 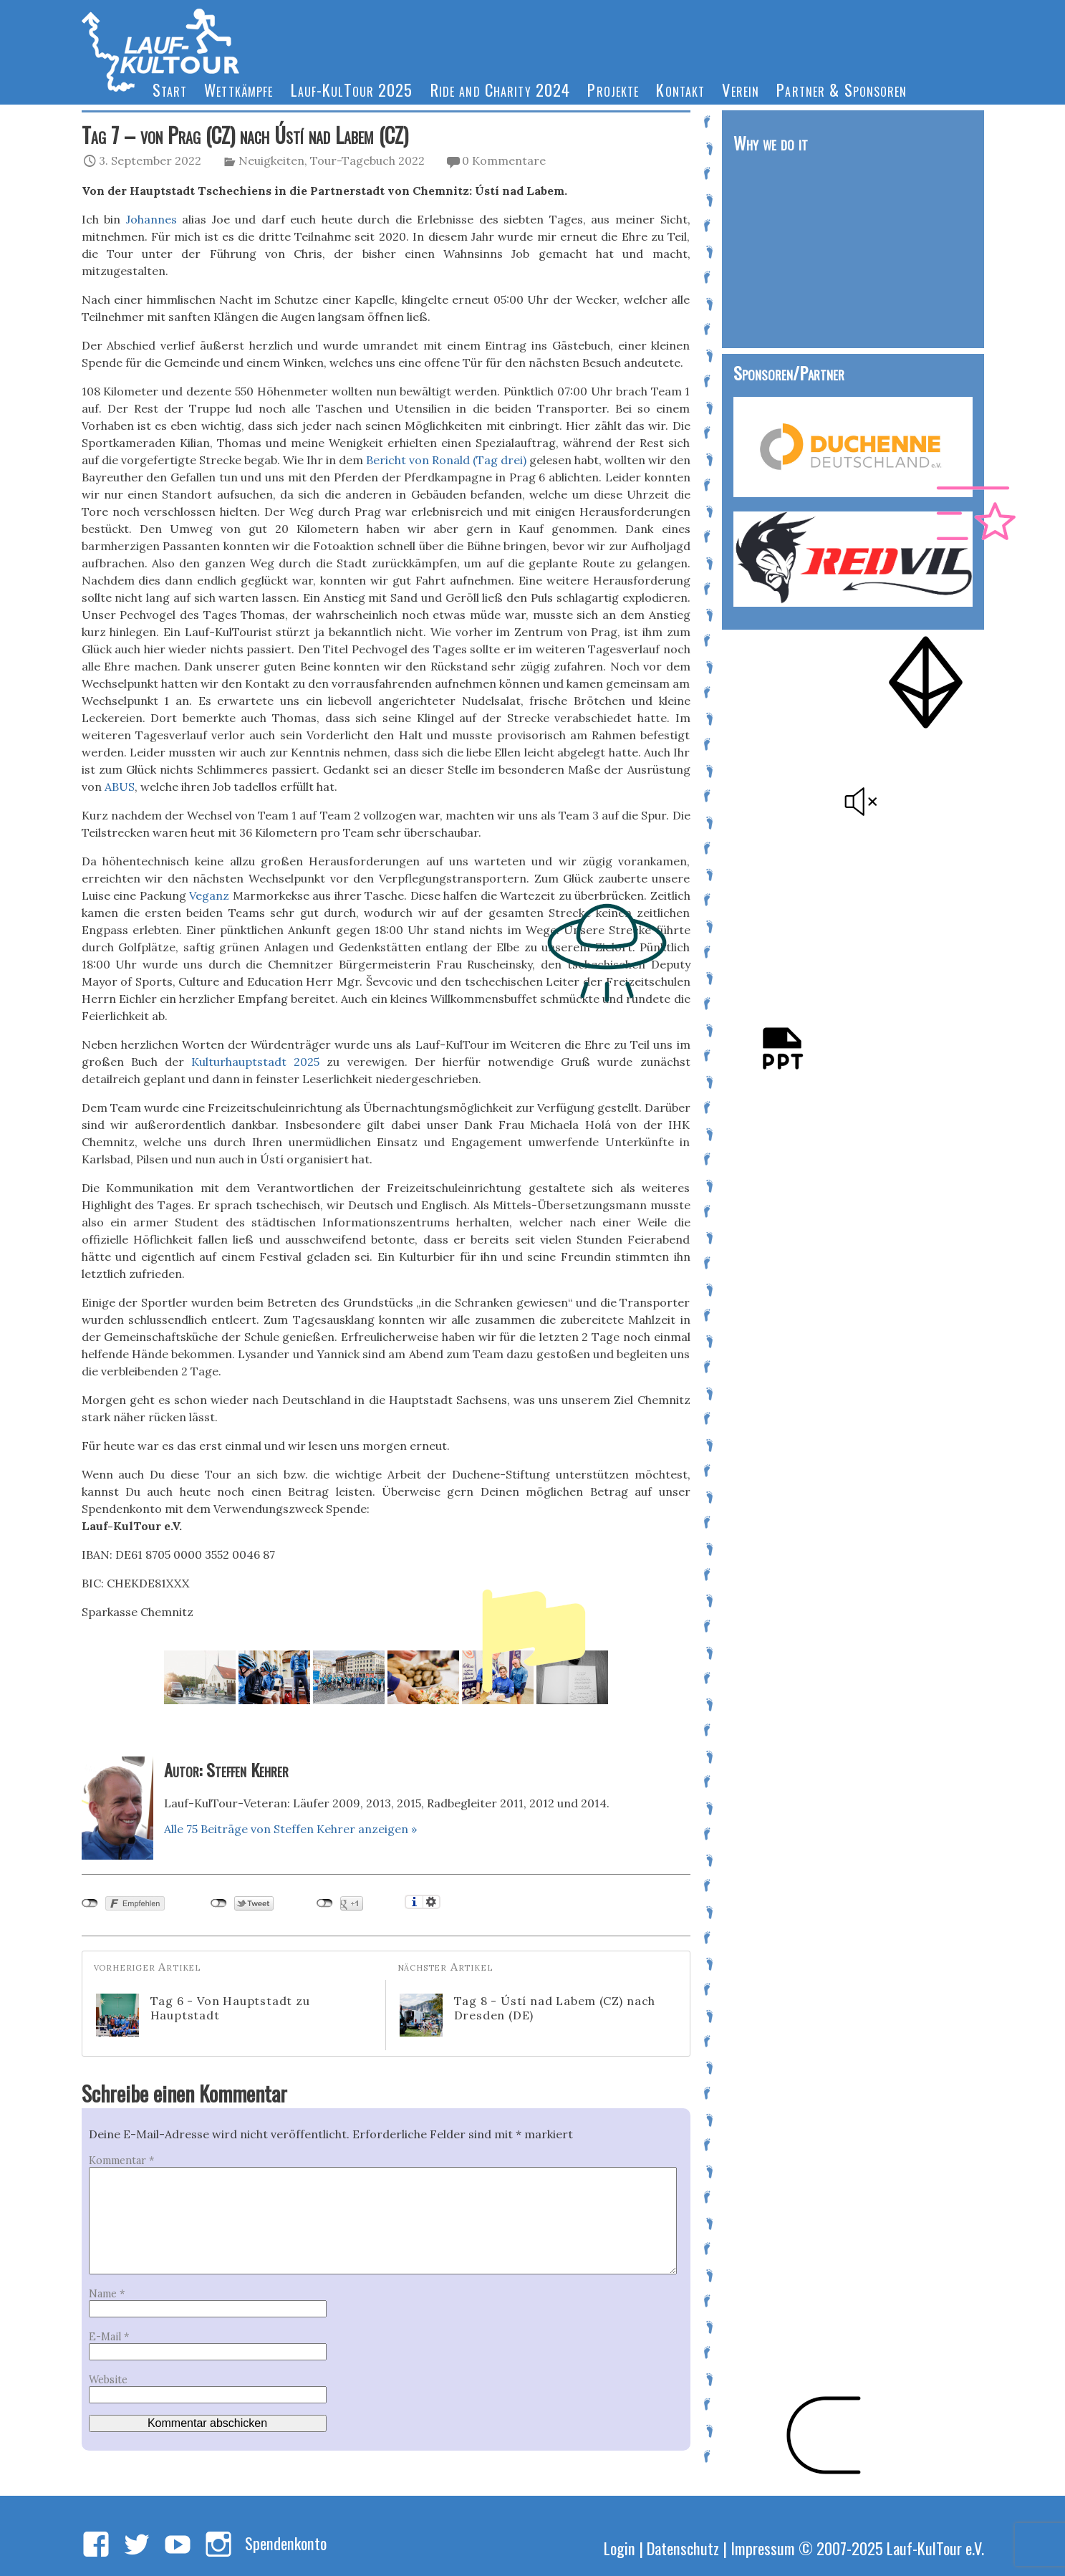 I want to click on view your favorites list, so click(x=973, y=513).